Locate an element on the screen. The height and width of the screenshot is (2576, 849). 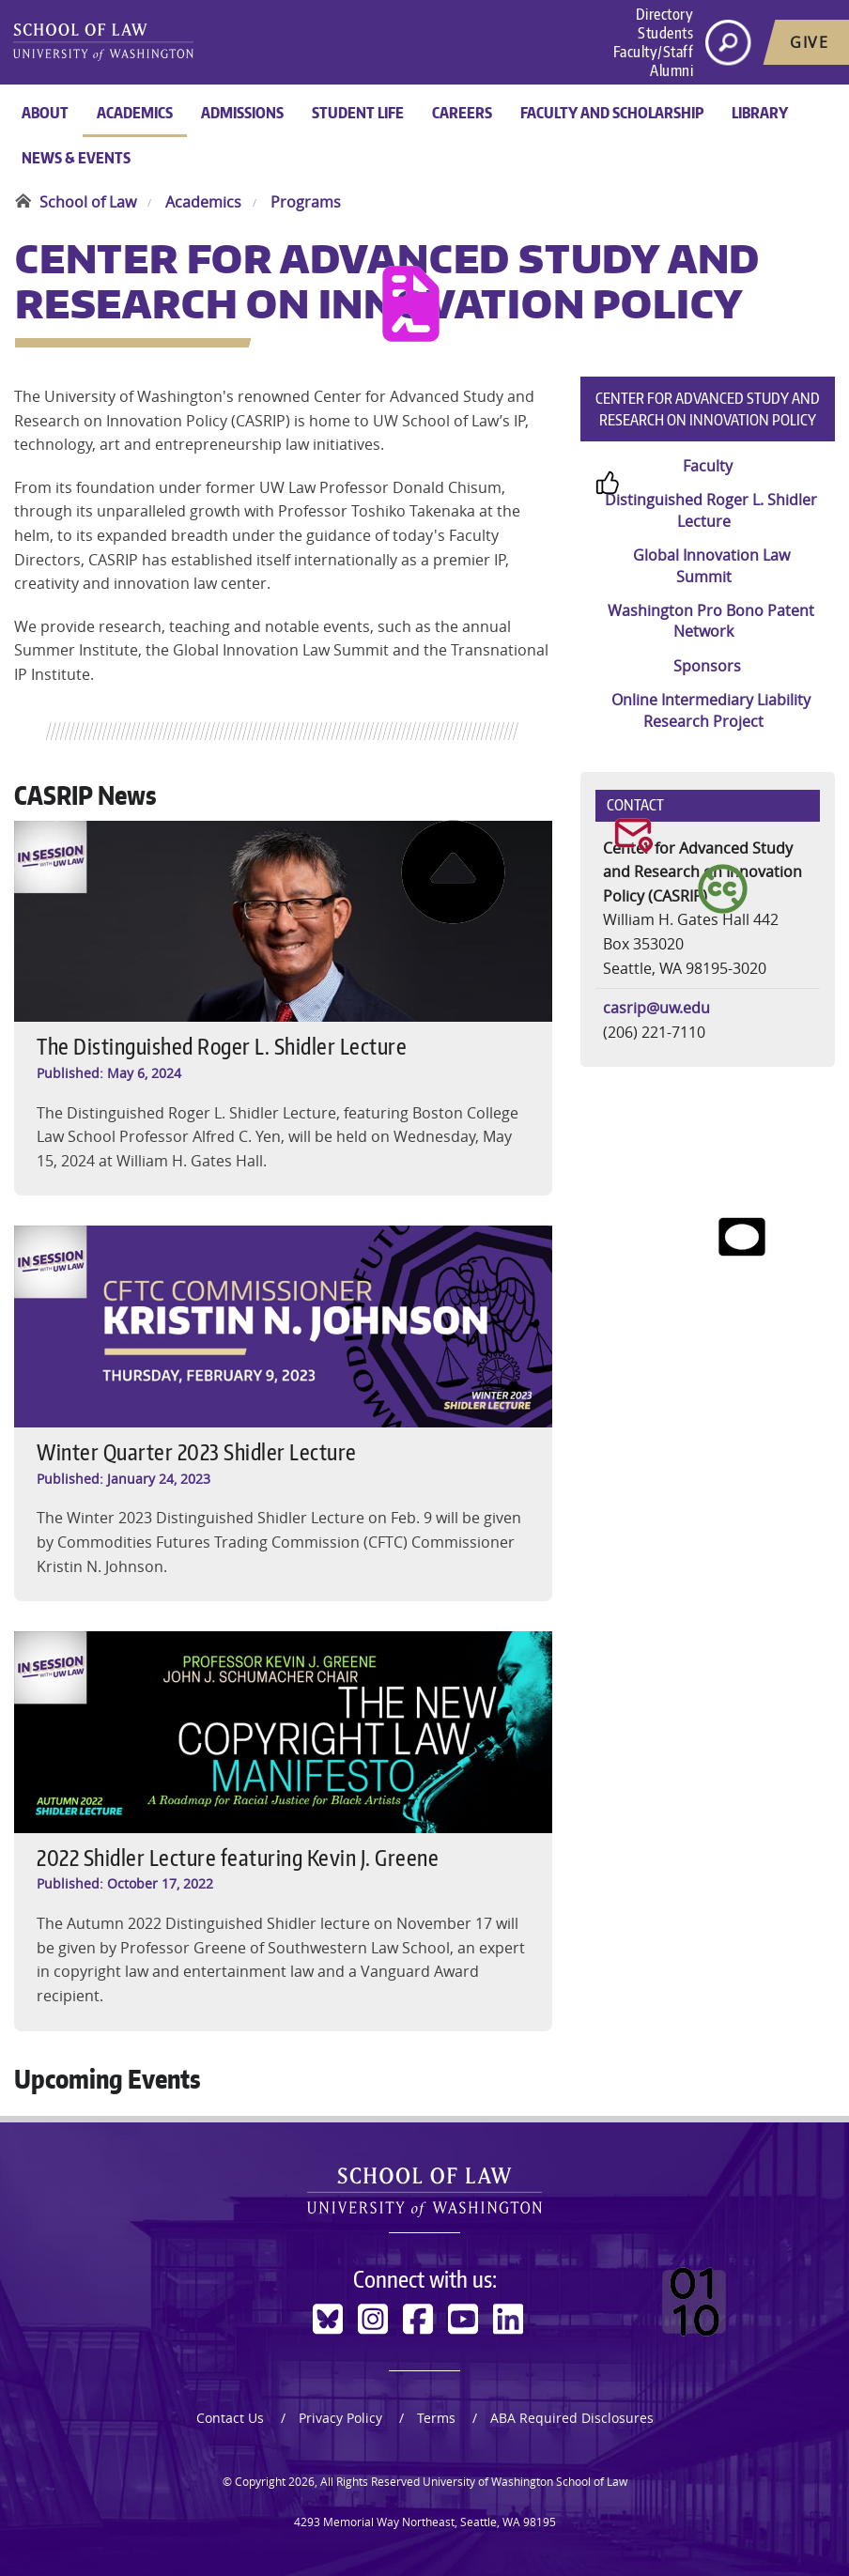
indicates content is not available under creative commons license is located at coordinates (722, 888).